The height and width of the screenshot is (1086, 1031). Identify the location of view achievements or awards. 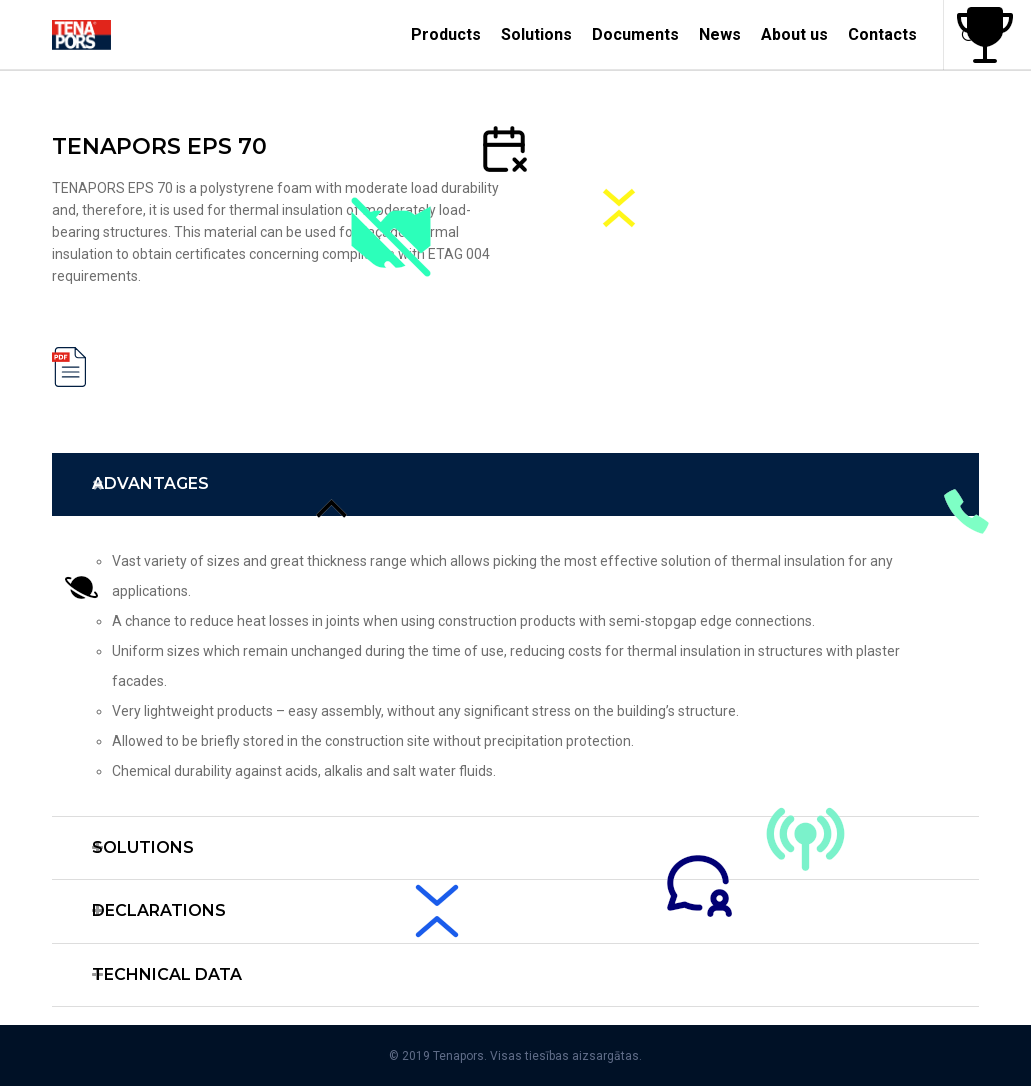
(985, 35).